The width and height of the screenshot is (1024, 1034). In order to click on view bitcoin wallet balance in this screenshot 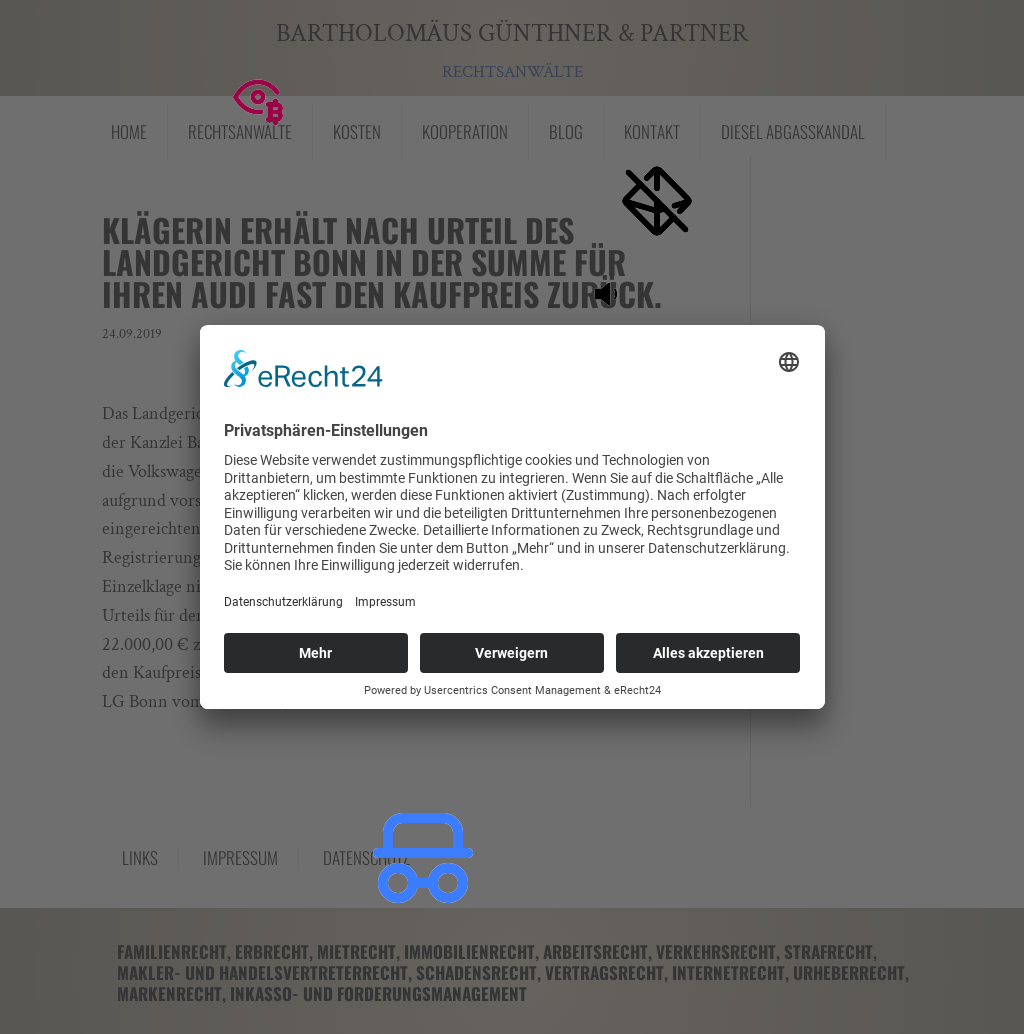, I will do `click(258, 97)`.